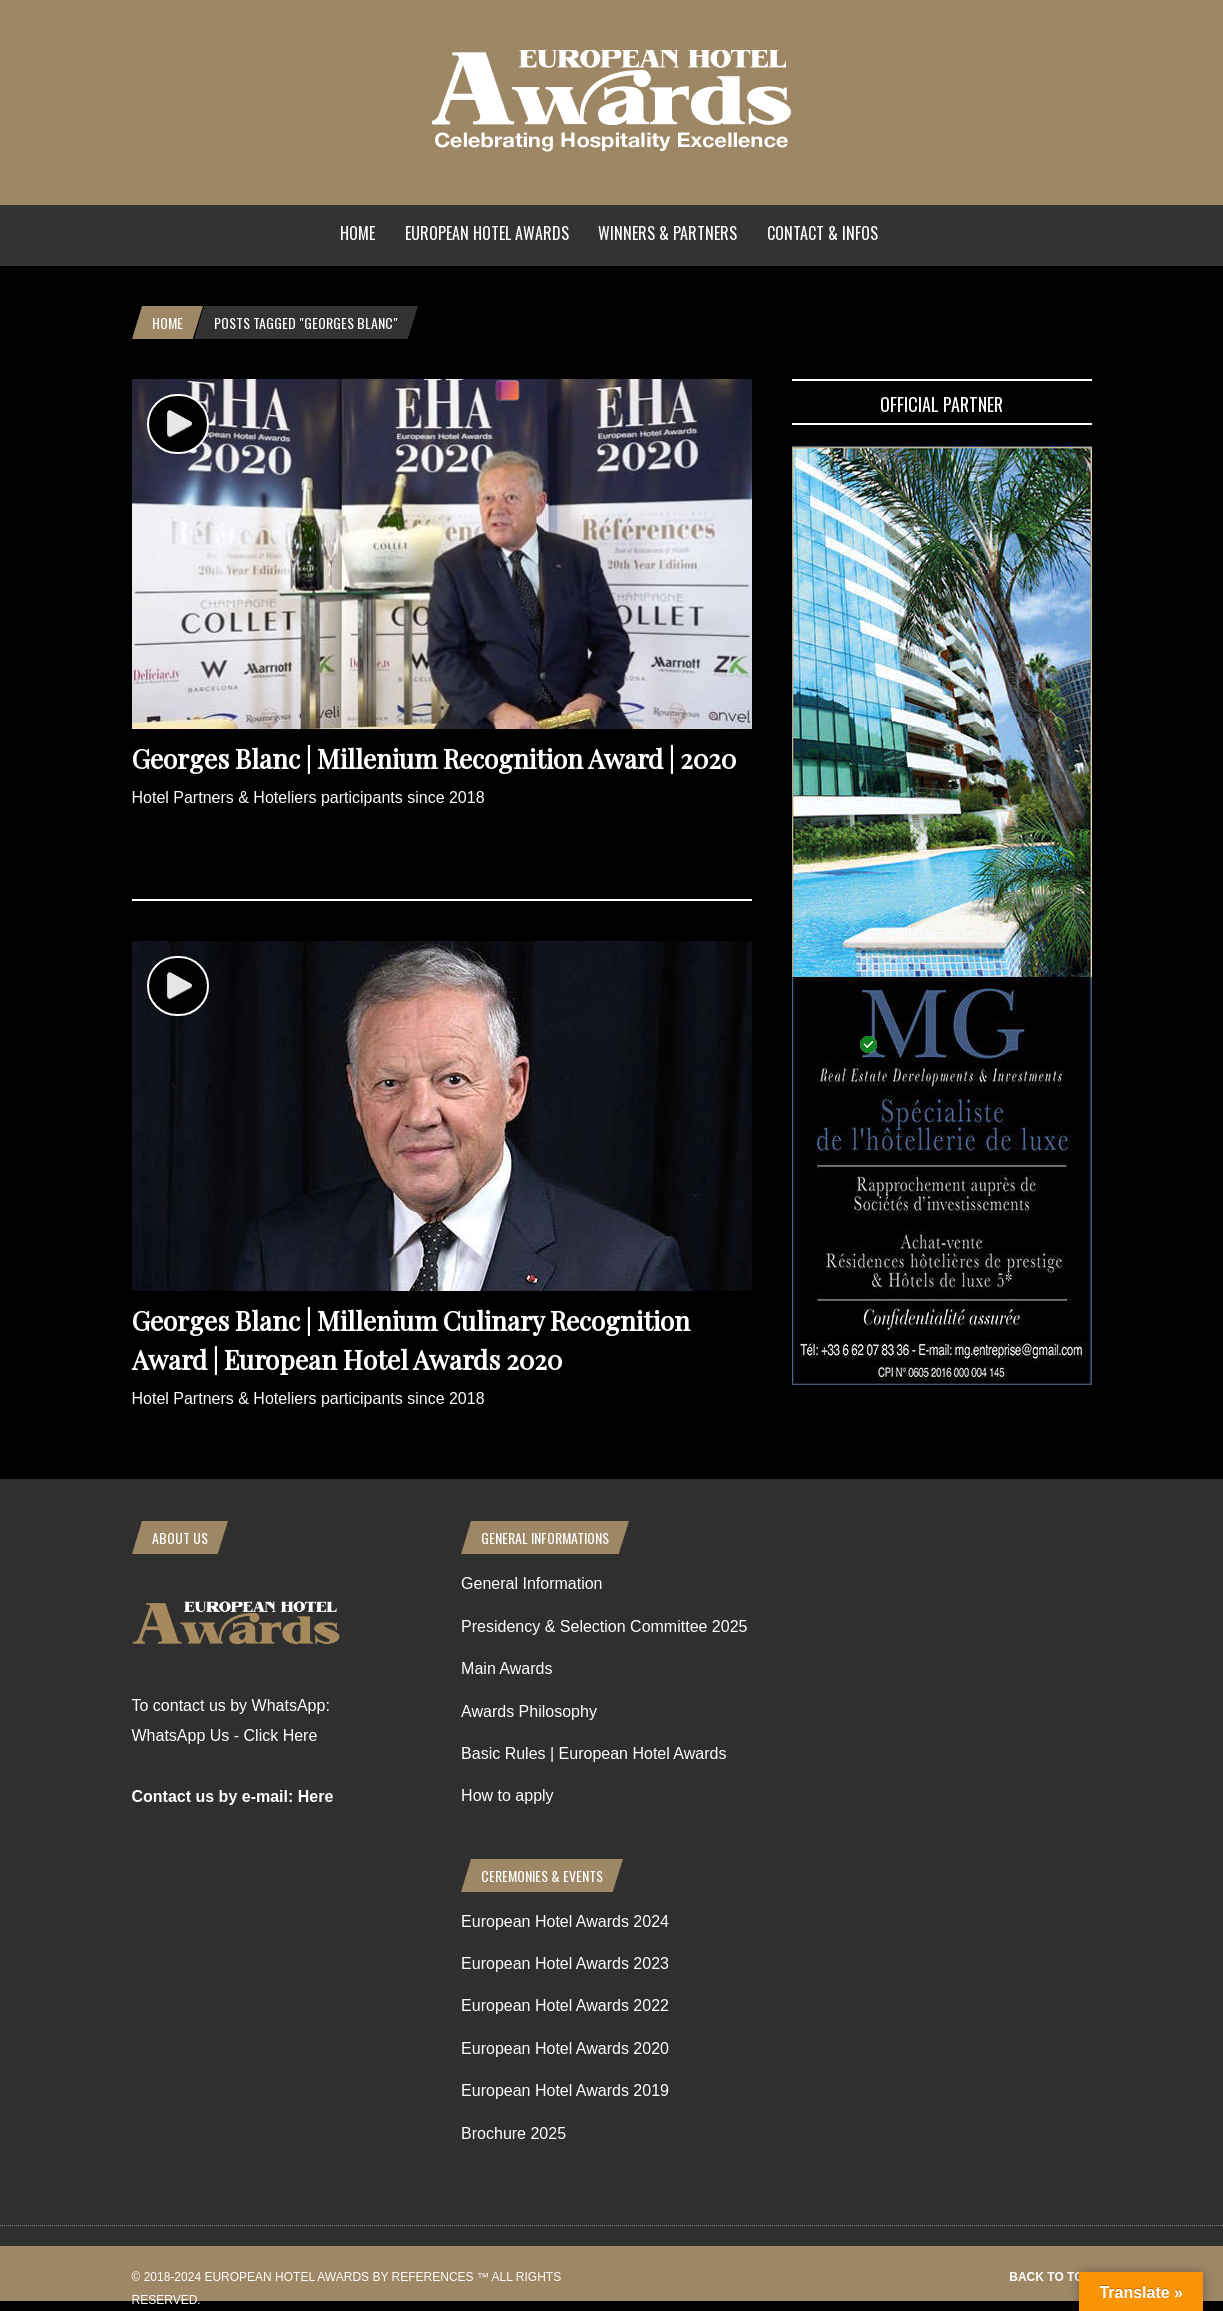  I want to click on access the desktop folder, so click(507, 389).